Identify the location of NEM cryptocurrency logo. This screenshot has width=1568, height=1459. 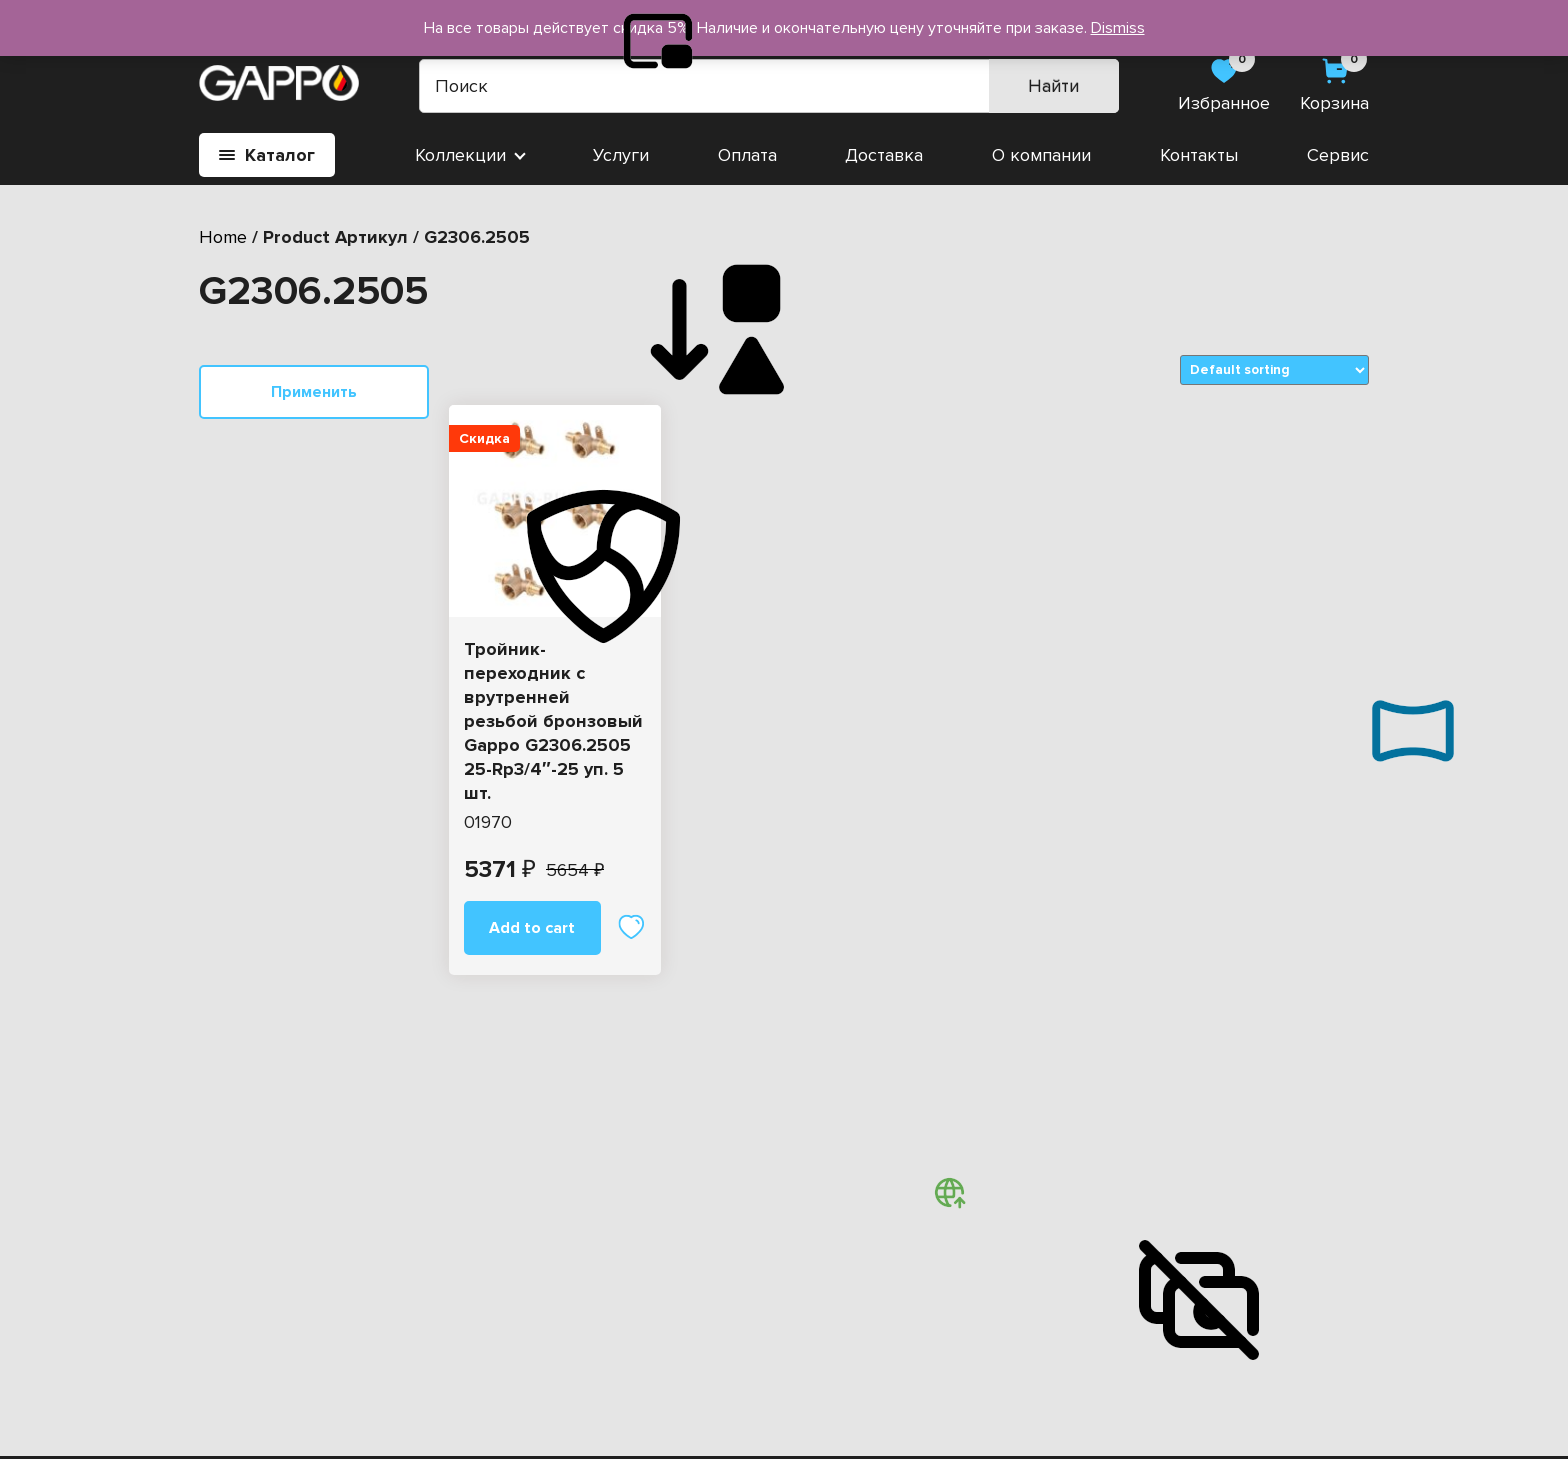
(603, 566).